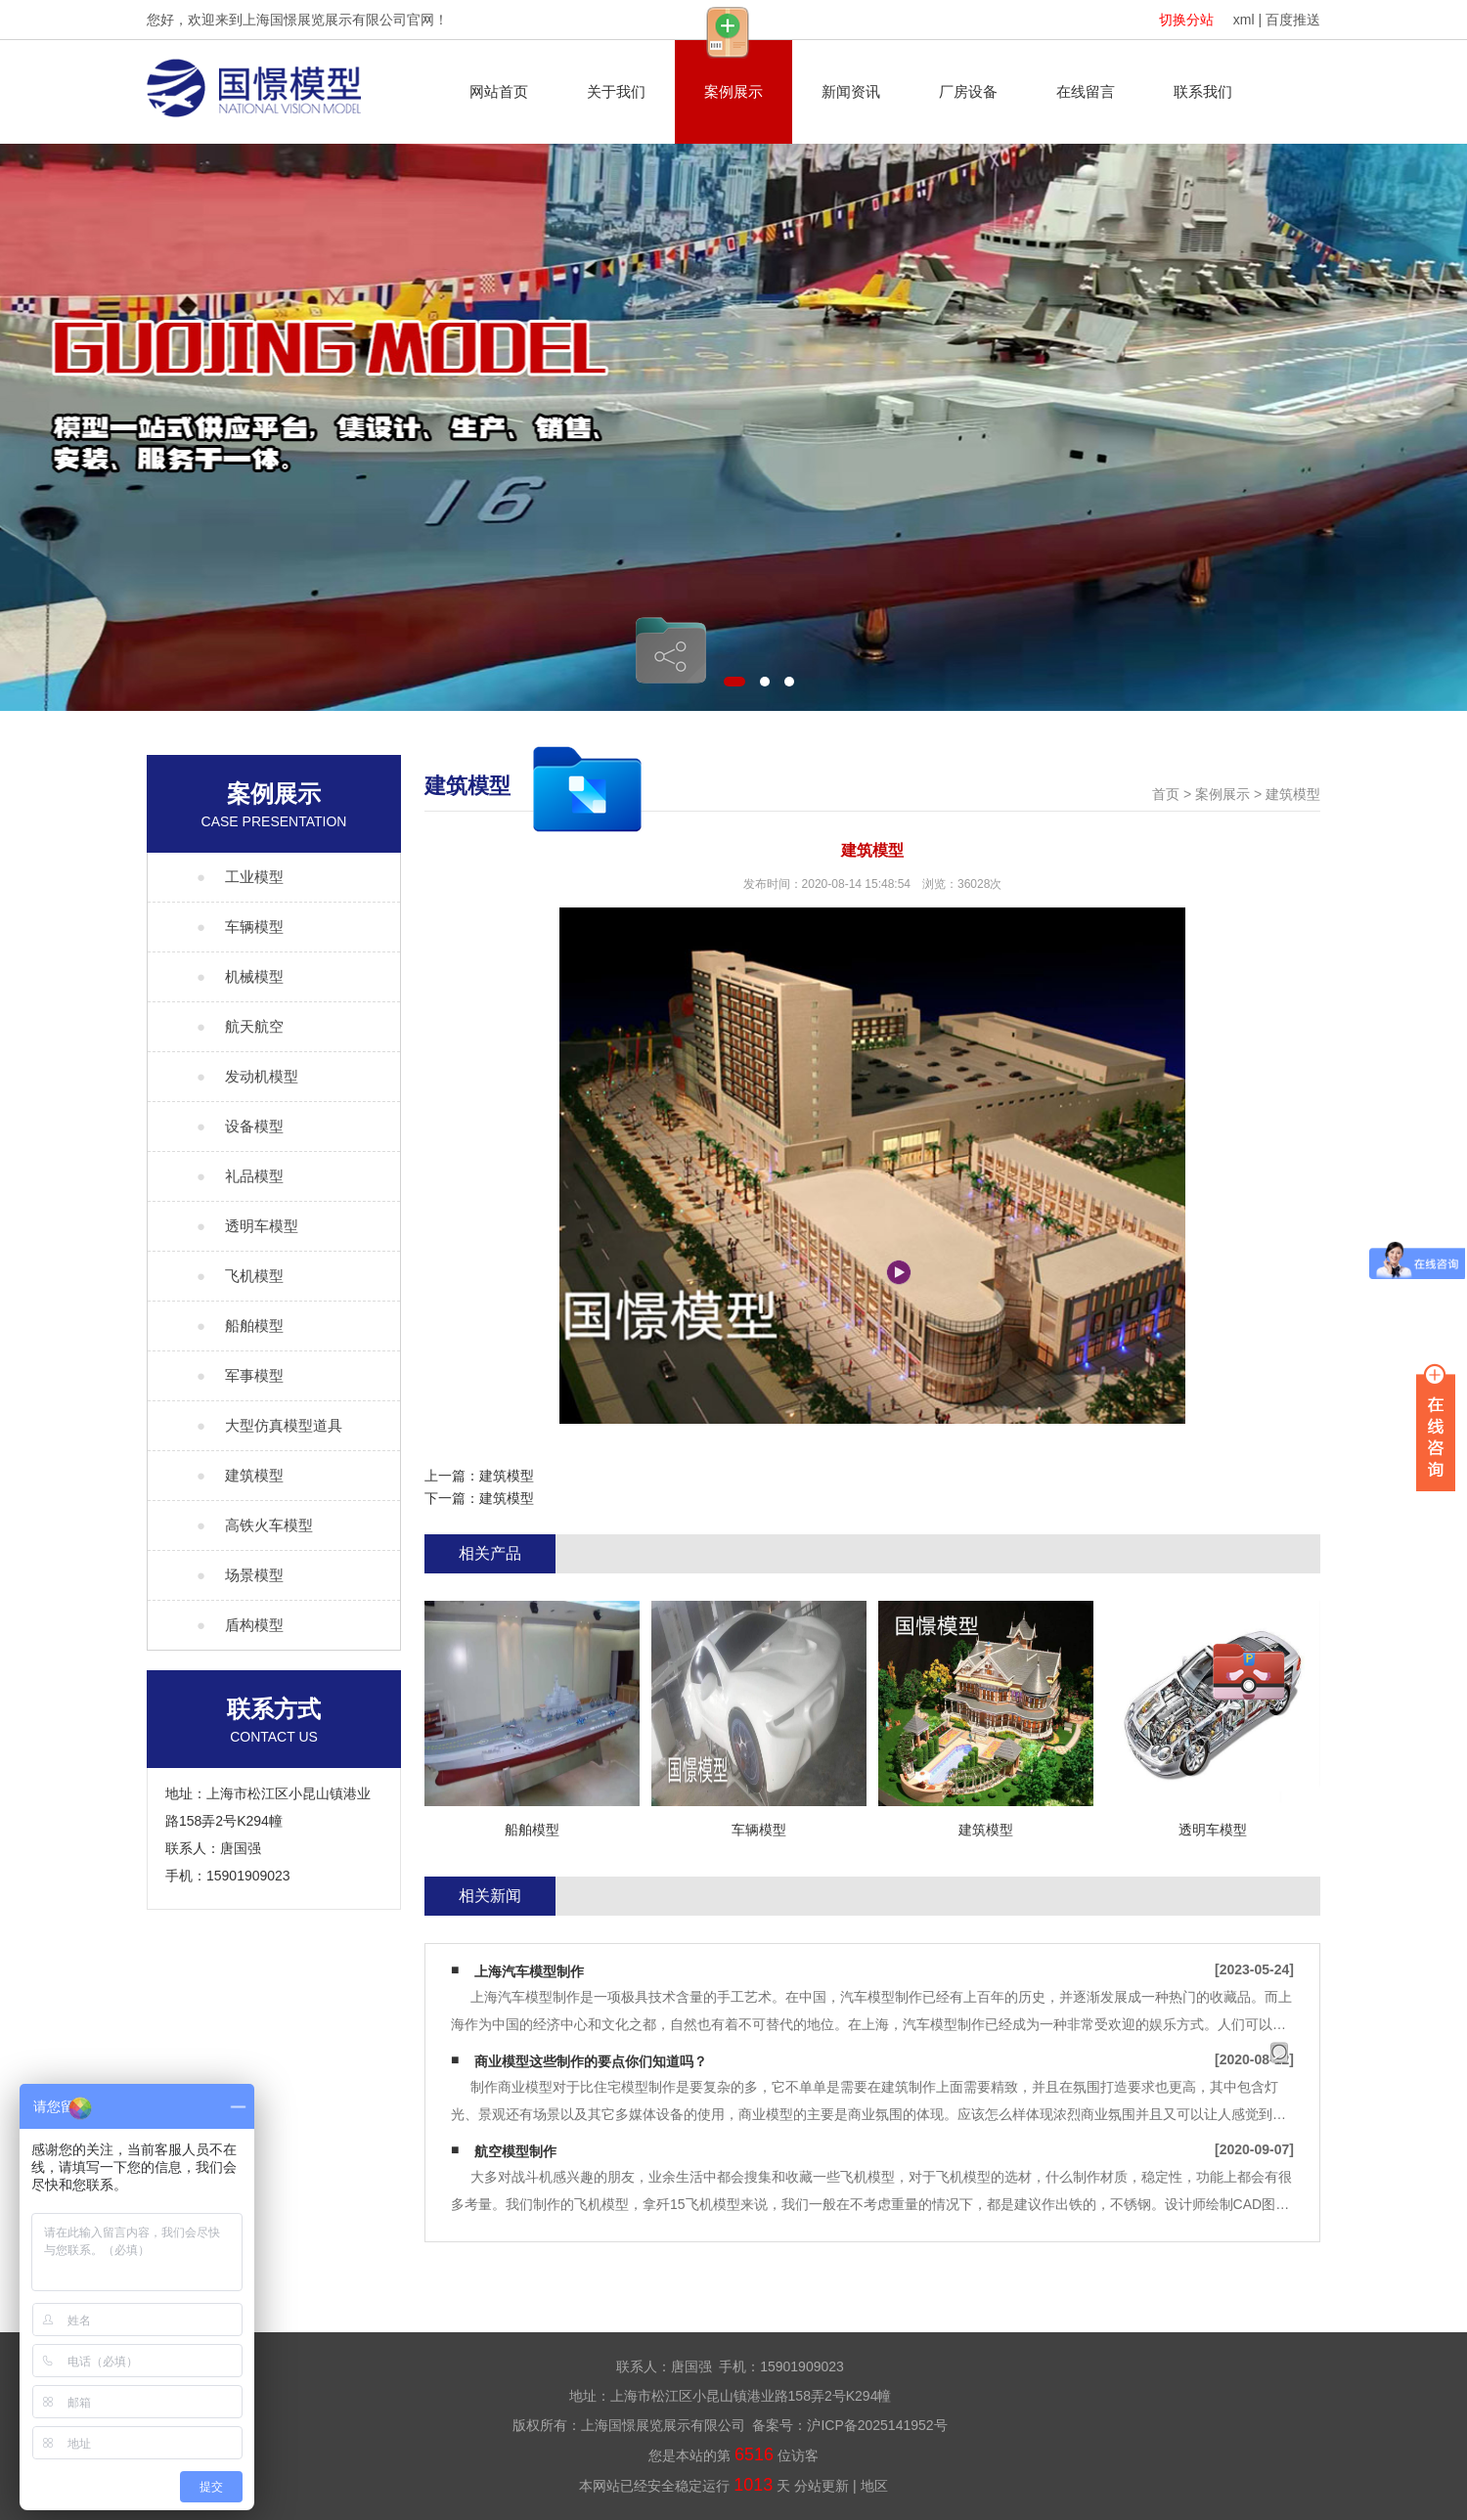 The image size is (1467, 2520). Describe the element at coordinates (728, 32) in the screenshot. I see `add a new software package` at that location.